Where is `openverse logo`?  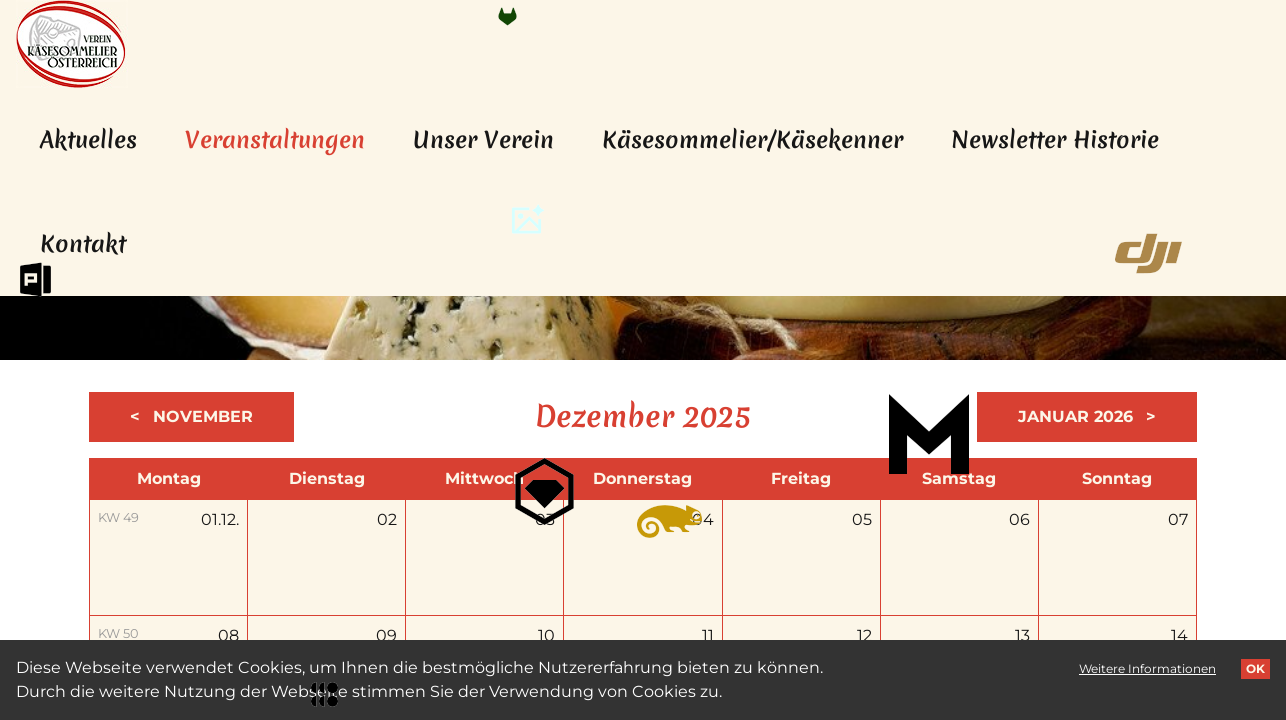
openverse logo is located at coordinates (324, 694).